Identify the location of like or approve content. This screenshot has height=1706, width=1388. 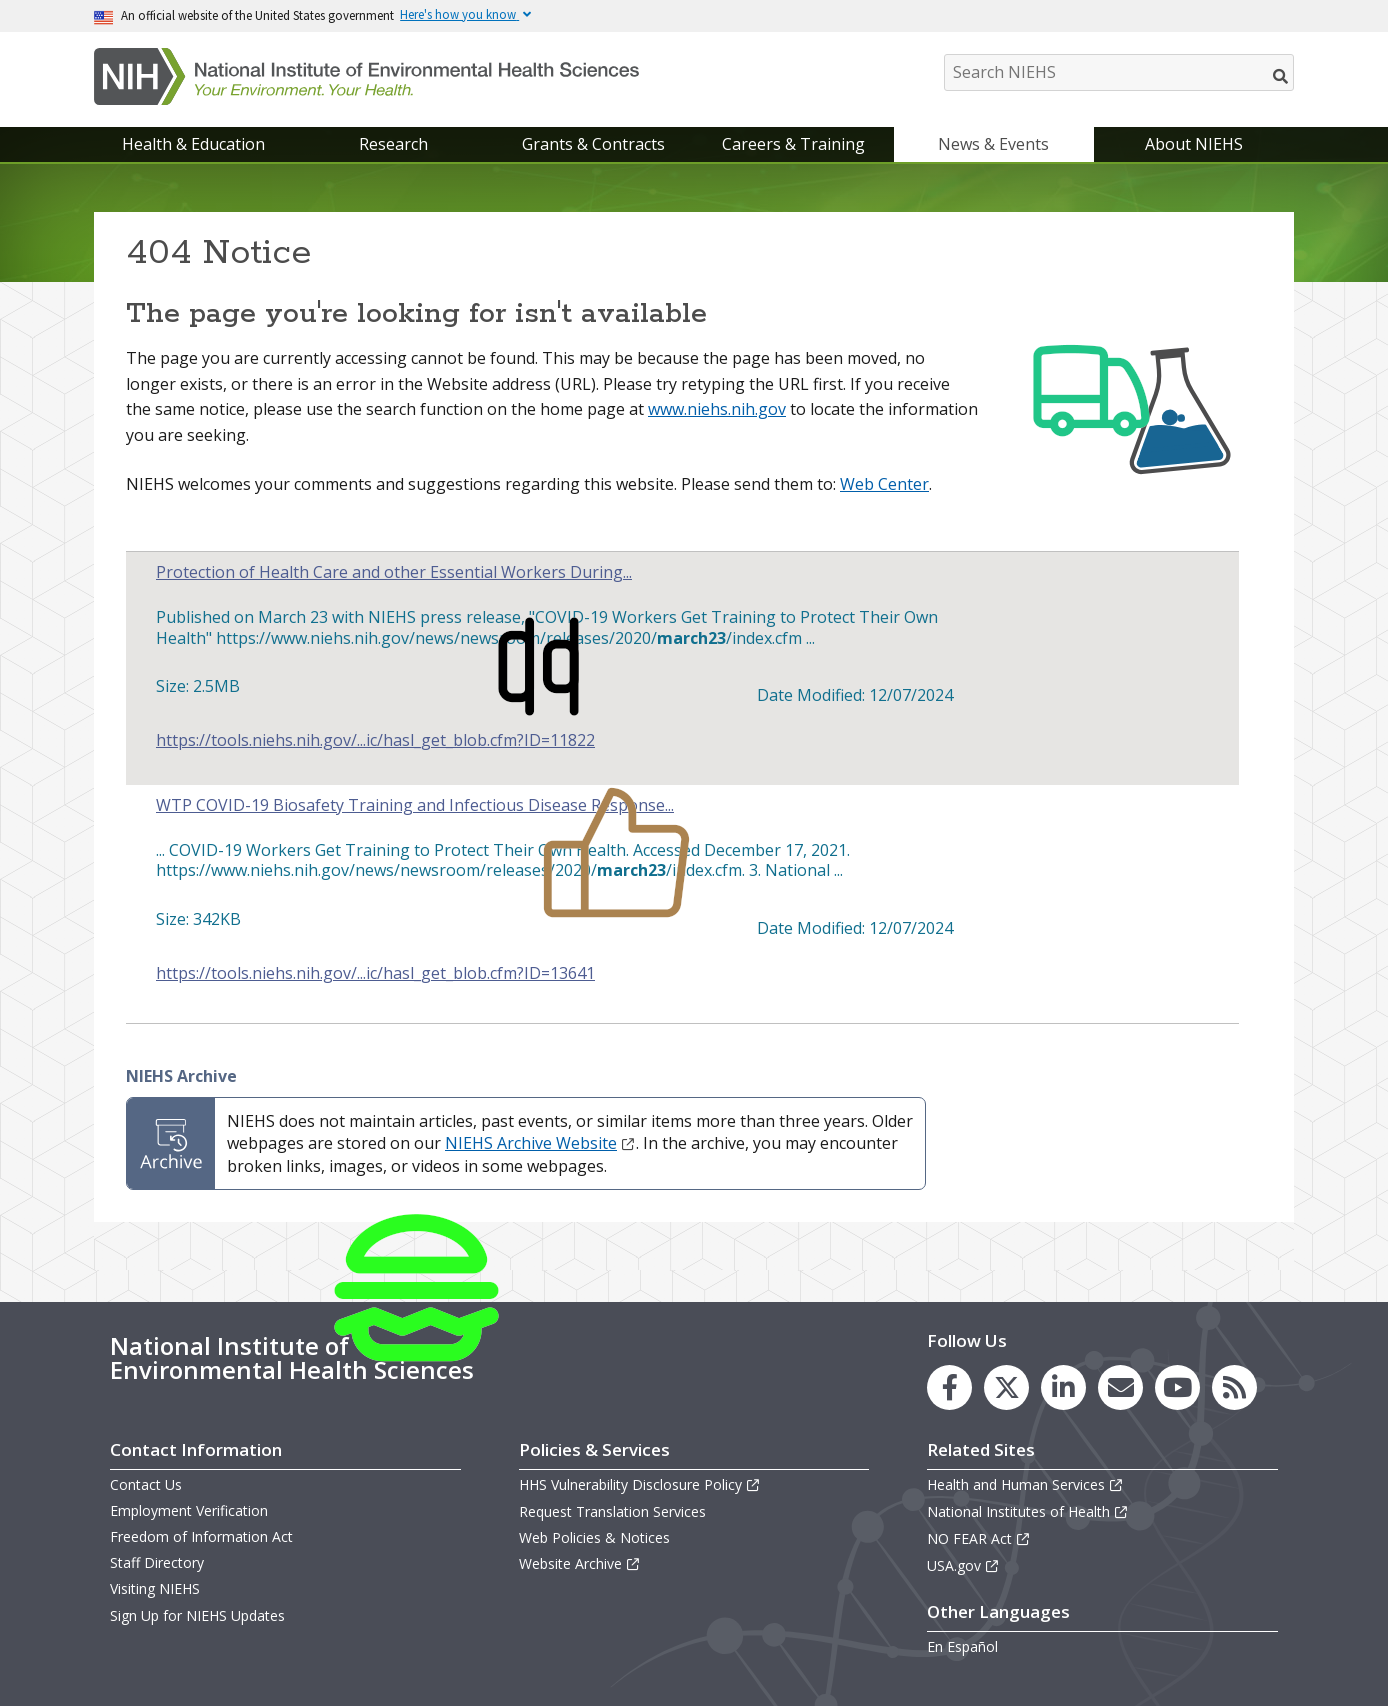
(616, 860).